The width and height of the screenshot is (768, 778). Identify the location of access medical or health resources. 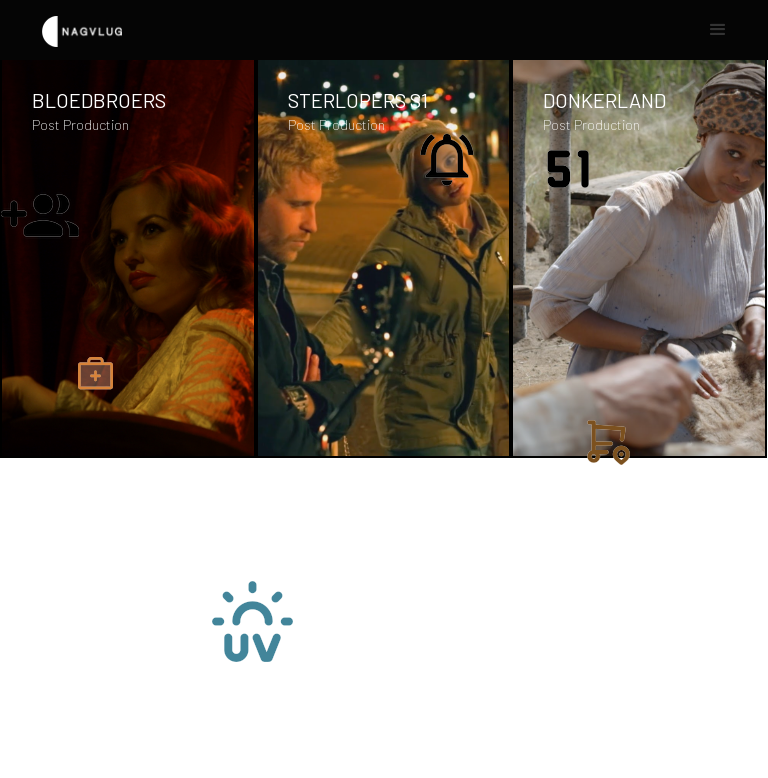
(95, 374).